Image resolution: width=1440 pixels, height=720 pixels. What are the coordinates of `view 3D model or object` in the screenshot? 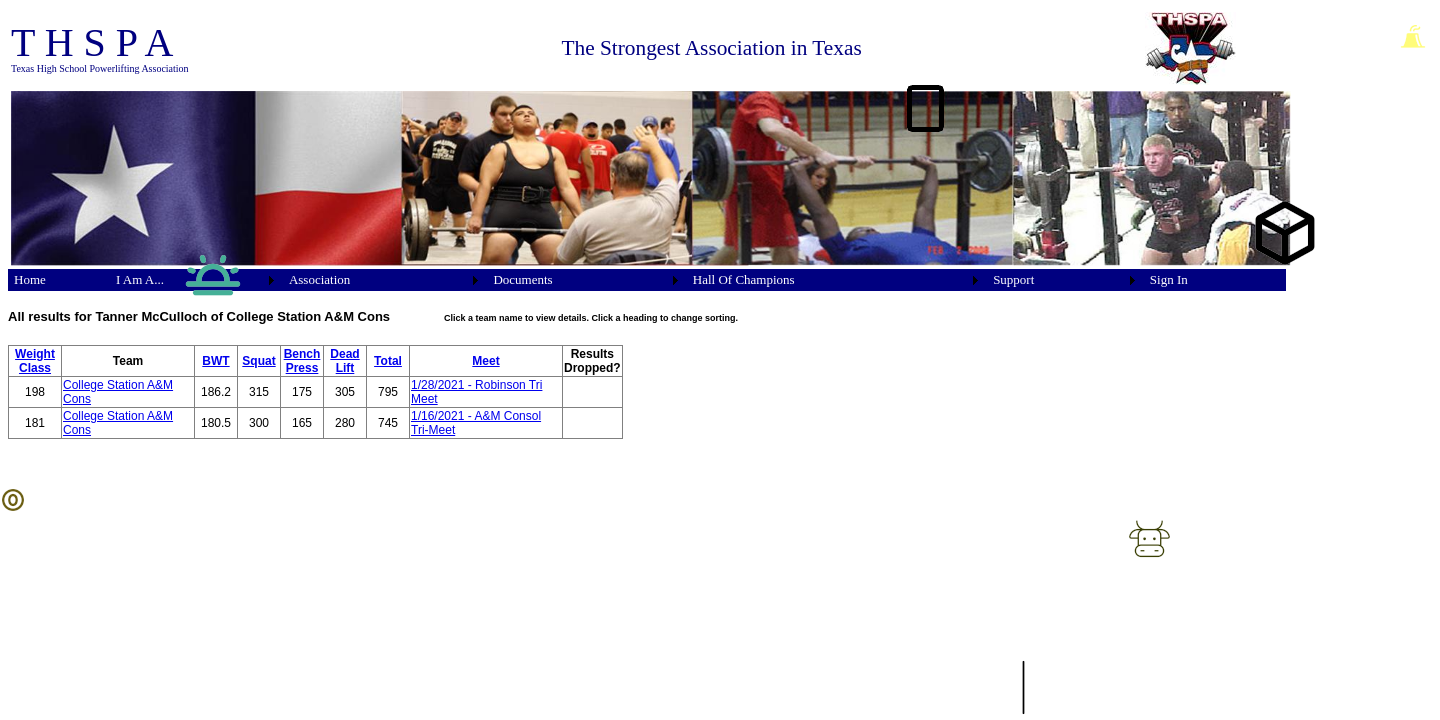 It's located at (1285, 233).